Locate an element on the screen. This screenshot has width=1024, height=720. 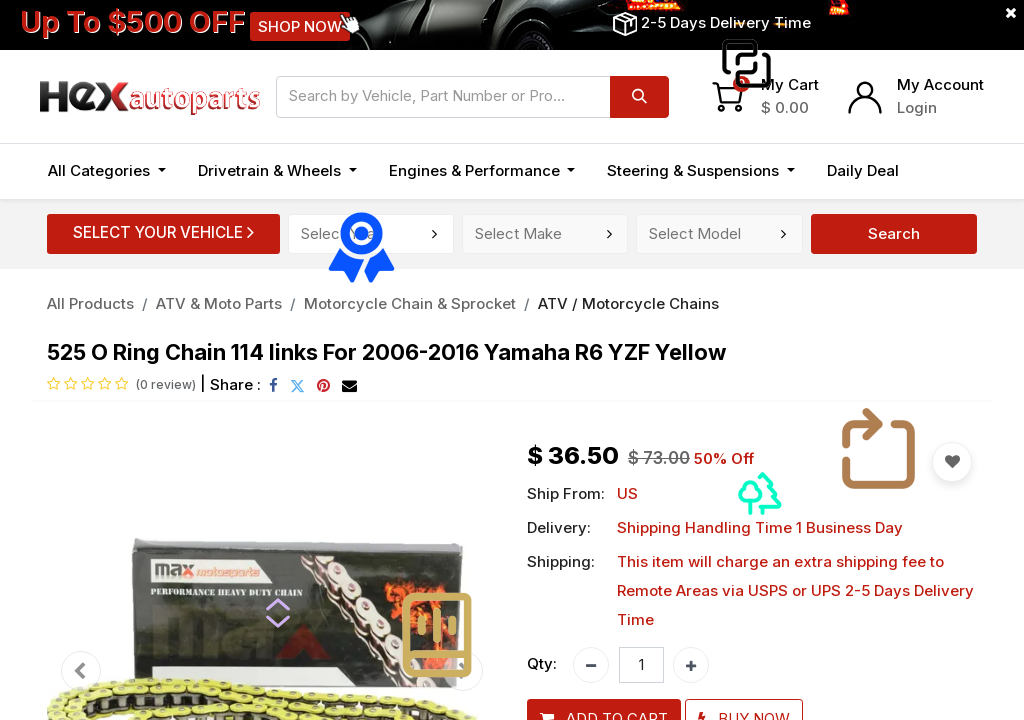
indicates an award or achievement is located at coordinates (361, 247).